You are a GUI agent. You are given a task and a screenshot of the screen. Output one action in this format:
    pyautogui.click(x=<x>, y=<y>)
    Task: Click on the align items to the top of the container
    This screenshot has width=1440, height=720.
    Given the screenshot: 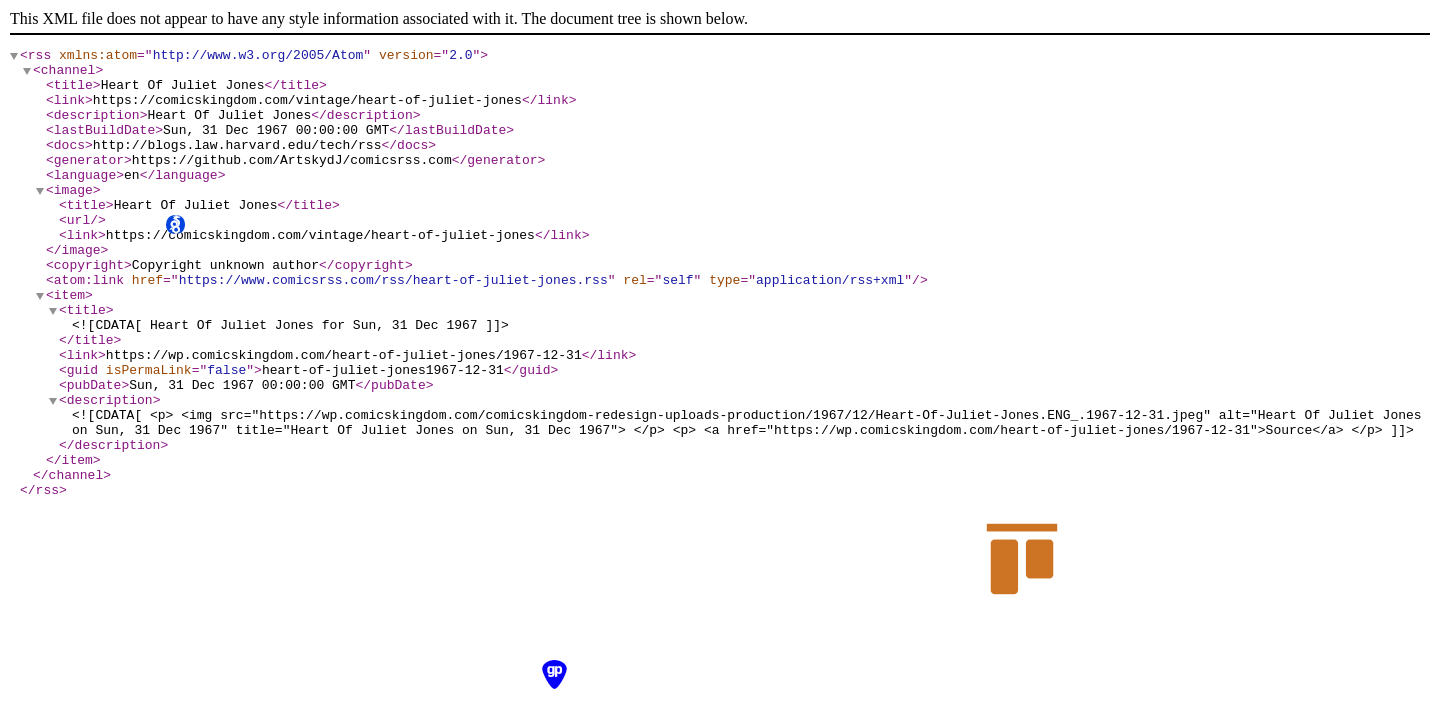 What is the action you would take?
    pyautogui.click(x=1022, y=559)
    